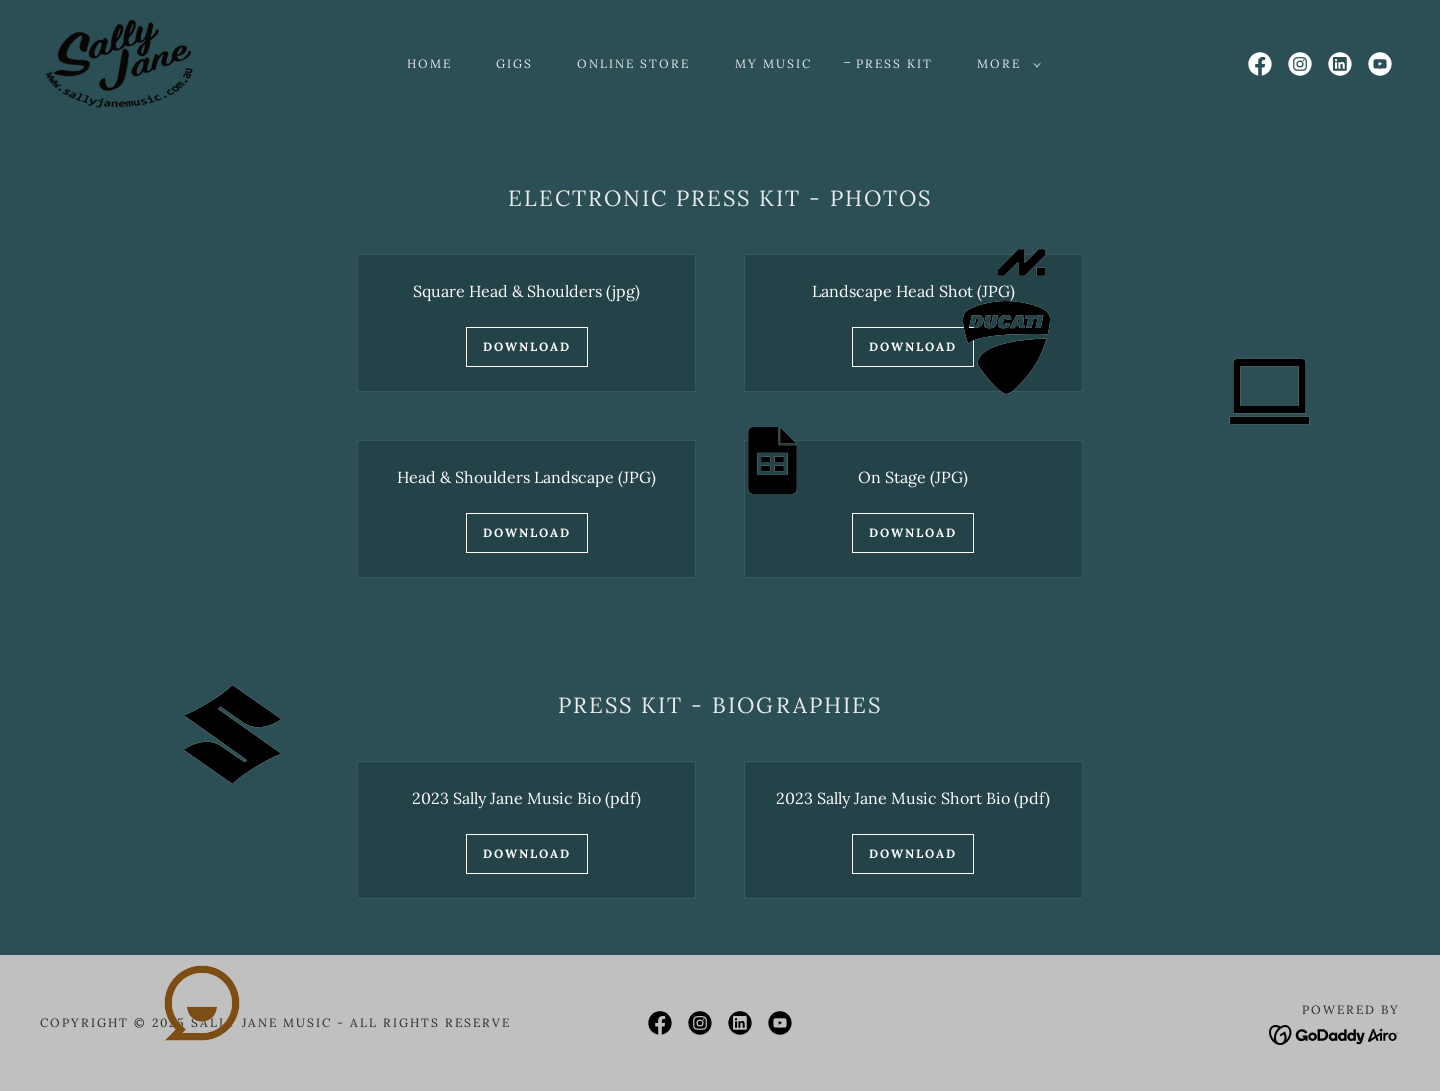 Image resolution: width=1440 pixels, height=1091 pixels. I want to click on Ducati brand logo, so click(1006, 347).